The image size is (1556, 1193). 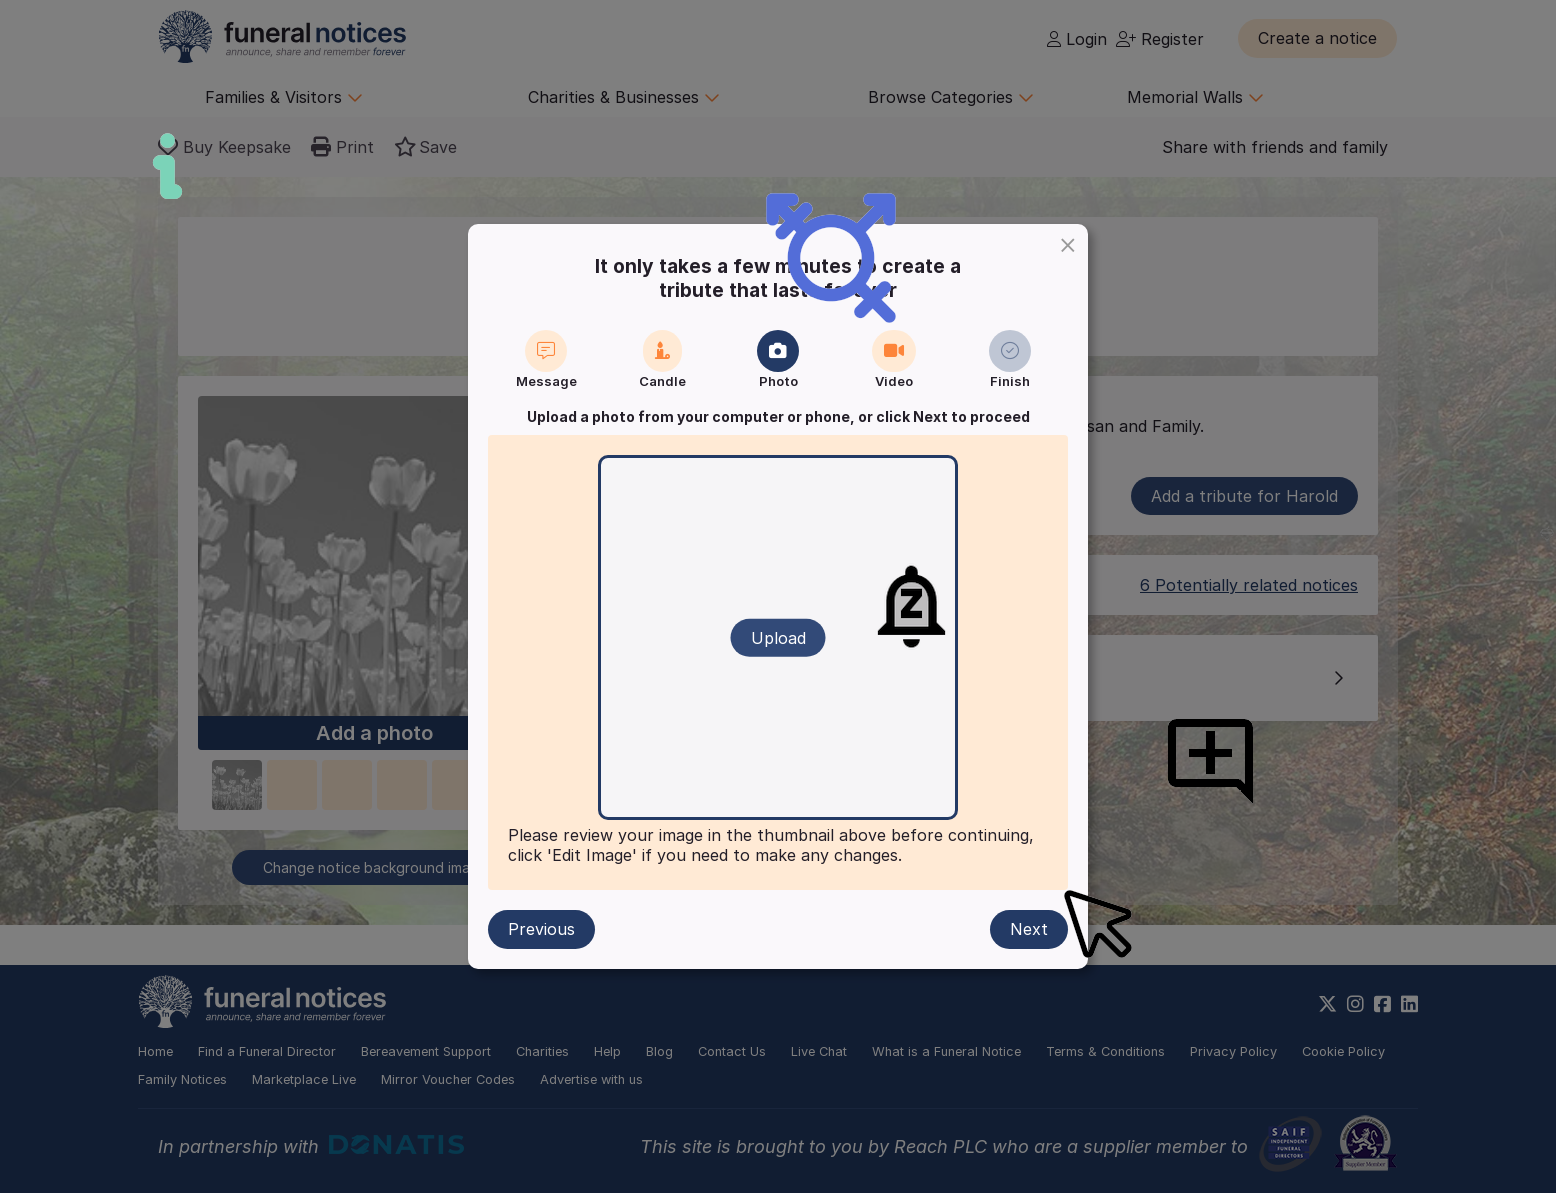 I want to click on indicates transgender identity option, so click(x=831, y=258).